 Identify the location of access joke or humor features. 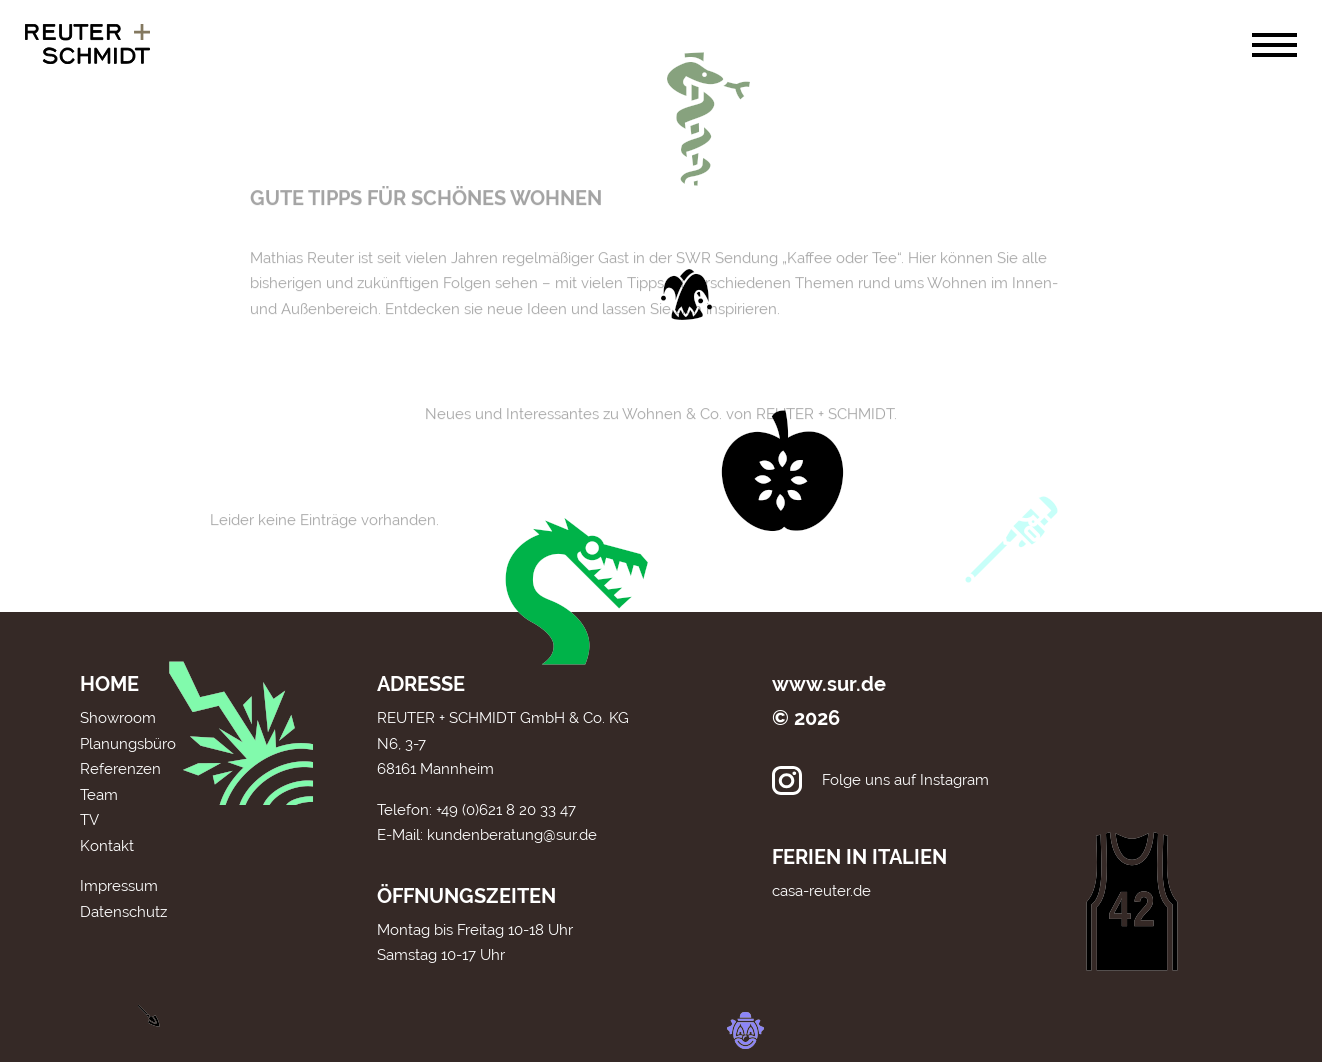
(686, 294).